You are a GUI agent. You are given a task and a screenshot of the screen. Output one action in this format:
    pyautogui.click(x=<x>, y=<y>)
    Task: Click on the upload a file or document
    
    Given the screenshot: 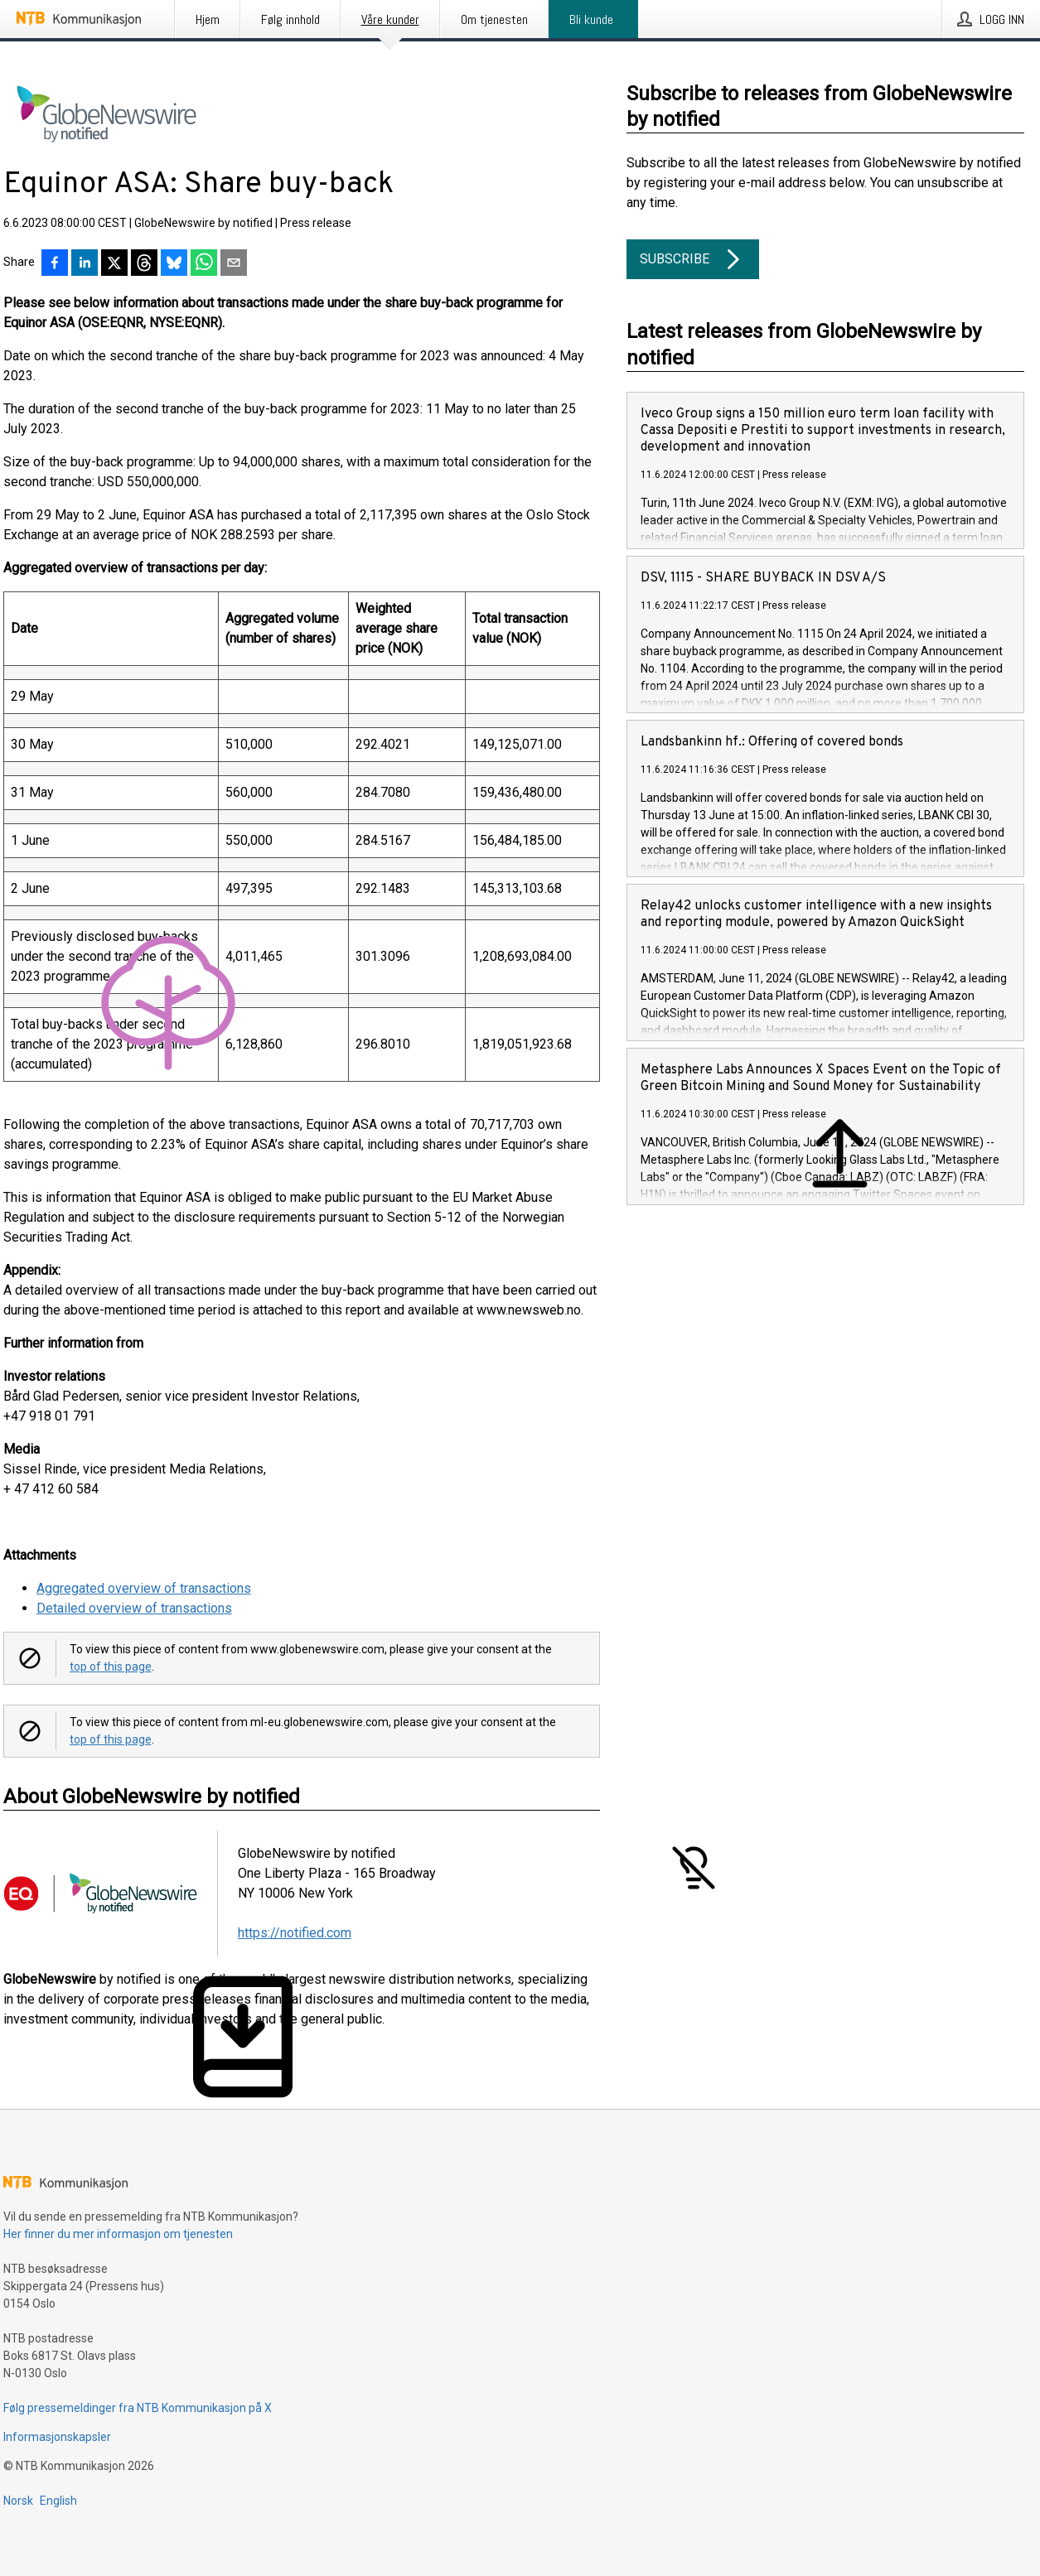 What is the action you would take?
    pyautogui.click(x=839, y=1153)
    